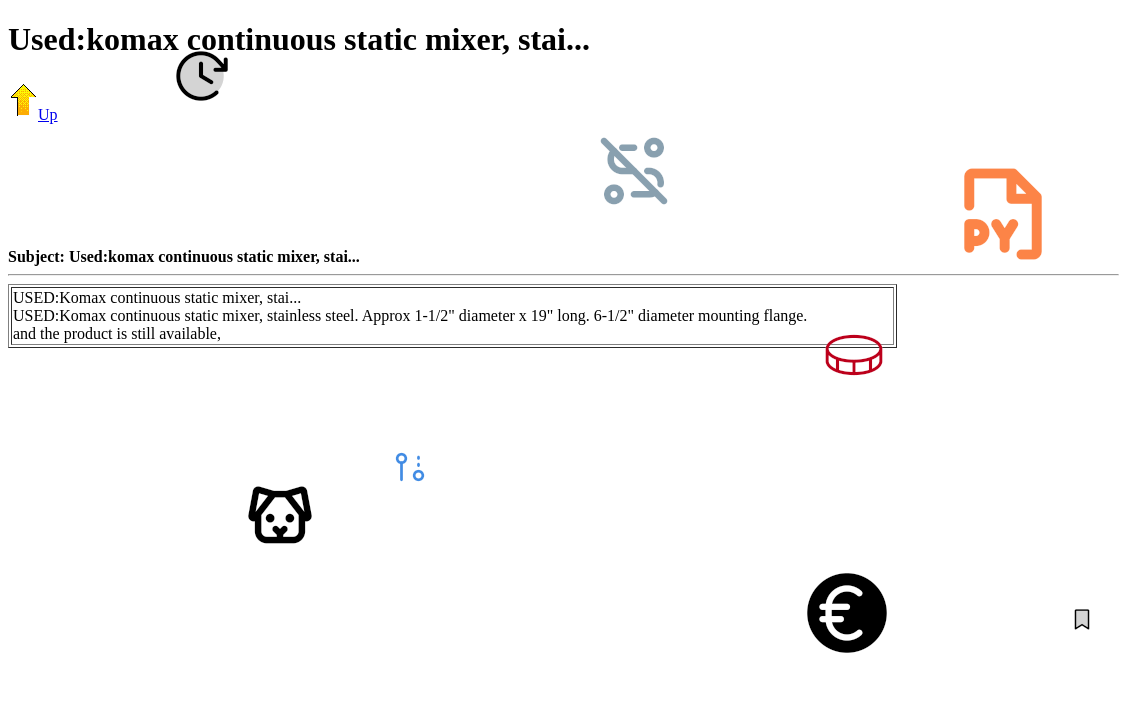 This screenshot has height=720, width=1127. What do you see at coordinates (201, 76) in the screenshot?
I see `redo or restore to a previous state` at bounding box center [201, 76].